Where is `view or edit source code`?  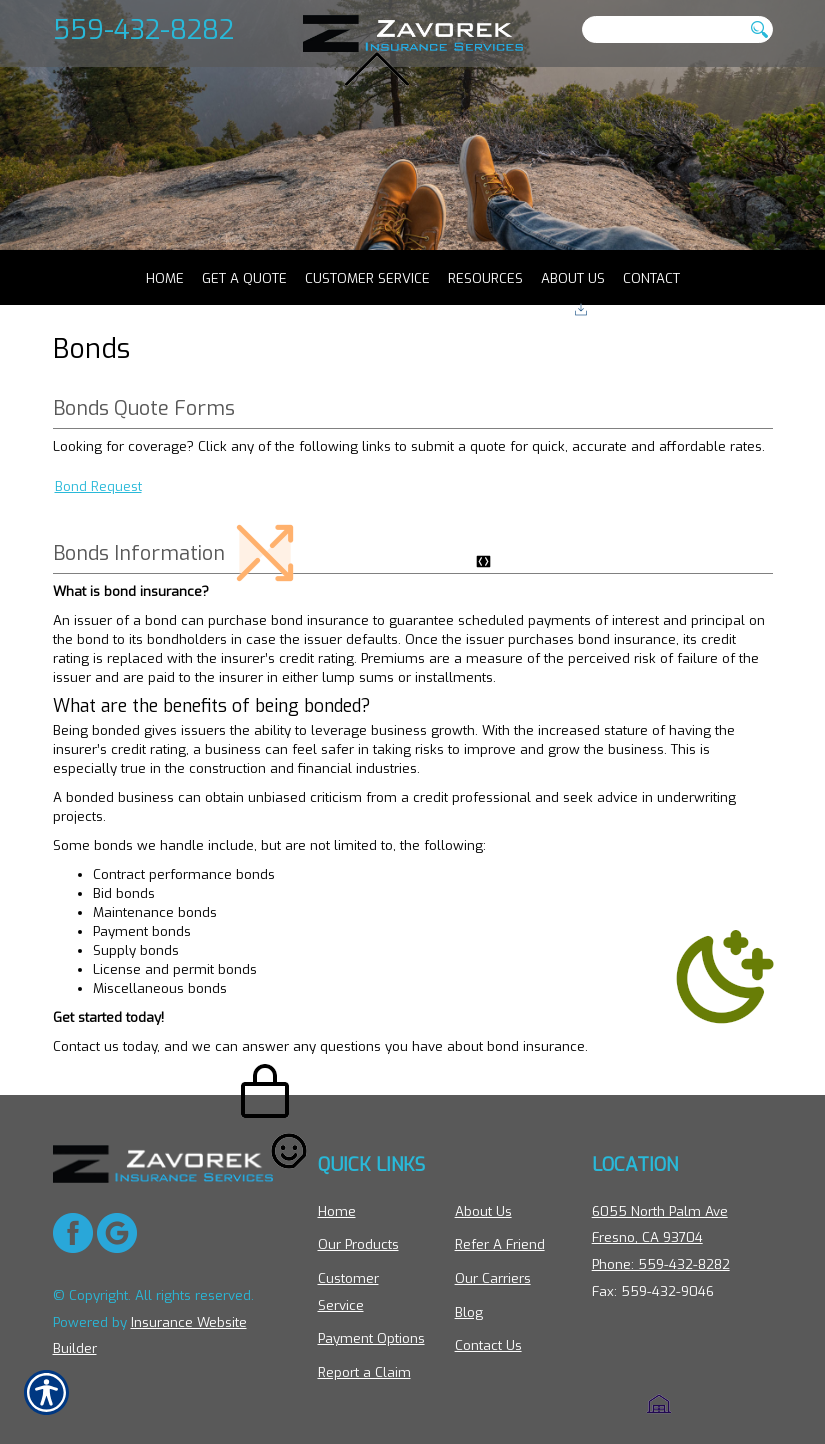
view or edit source code is located at coordinates (483, 561).